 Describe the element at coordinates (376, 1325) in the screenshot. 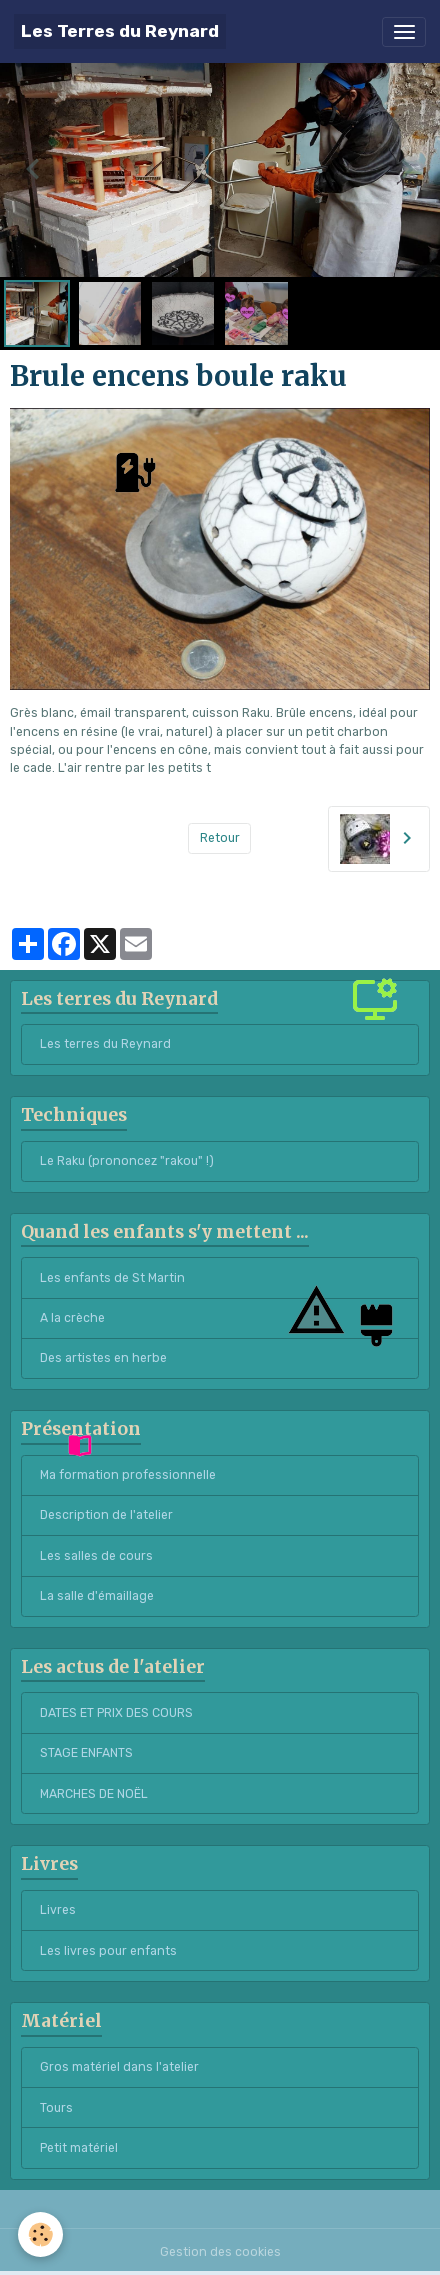

I see `access painting or drawing tools` at that location.